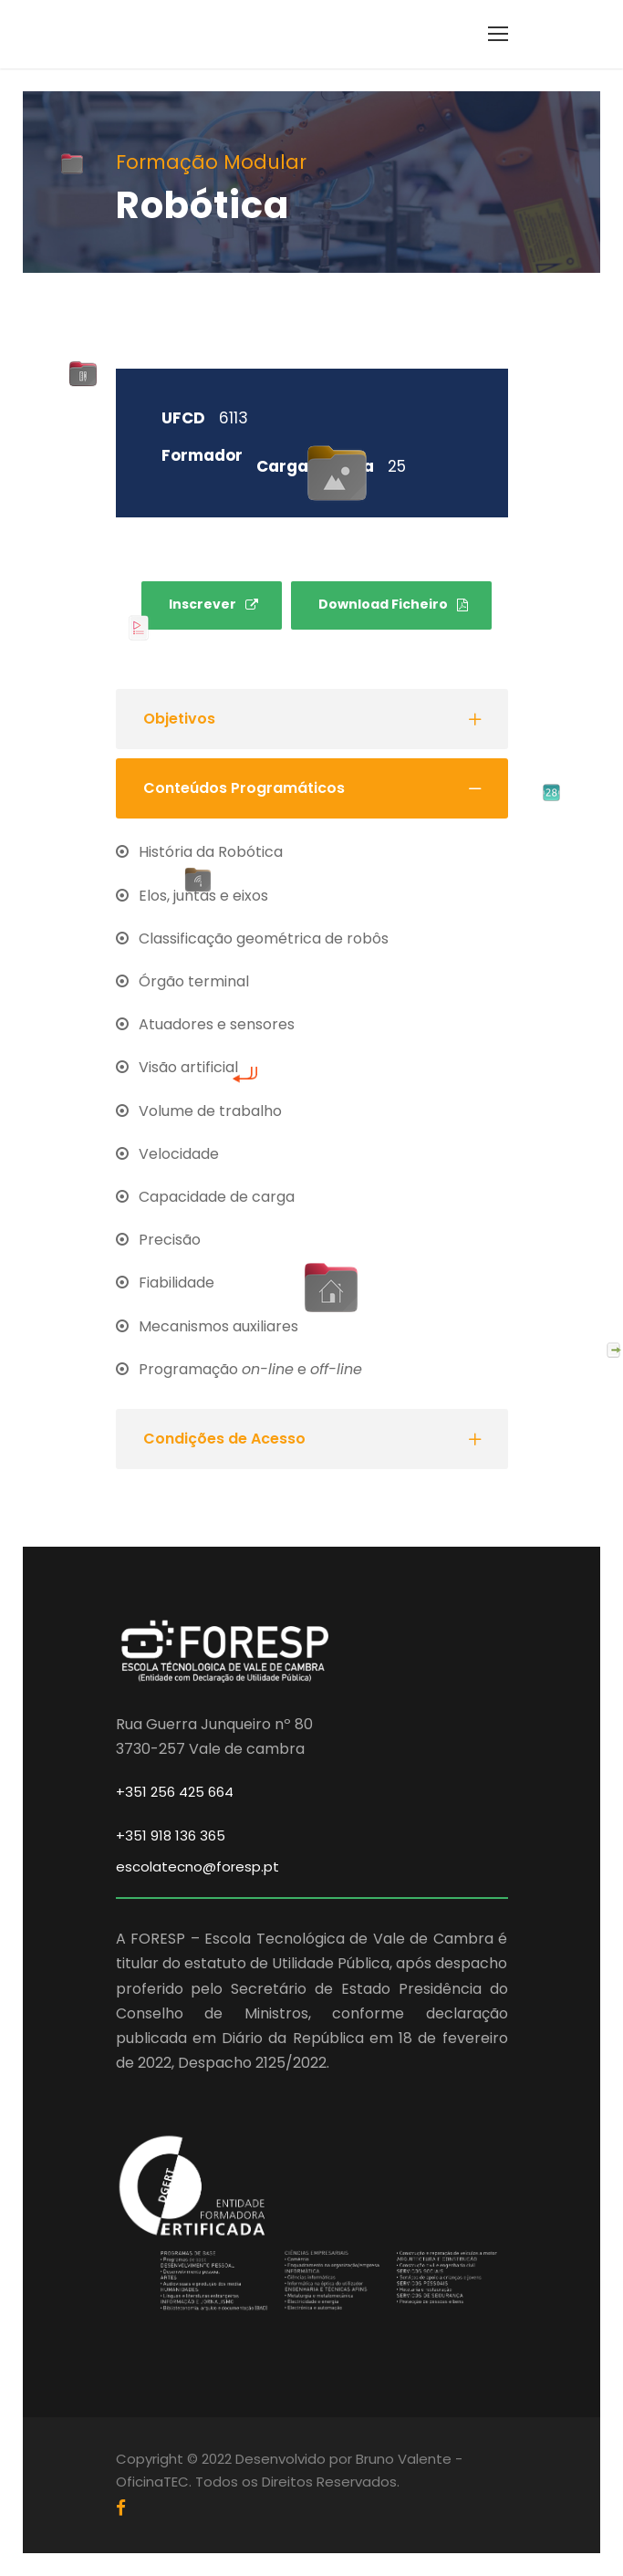 The height and width of the screenshot is (2576, 623). What do you see at coordinates (337, 473) in the screenshot?
I see `open your pictures folder` at bounding box center [337, 473].